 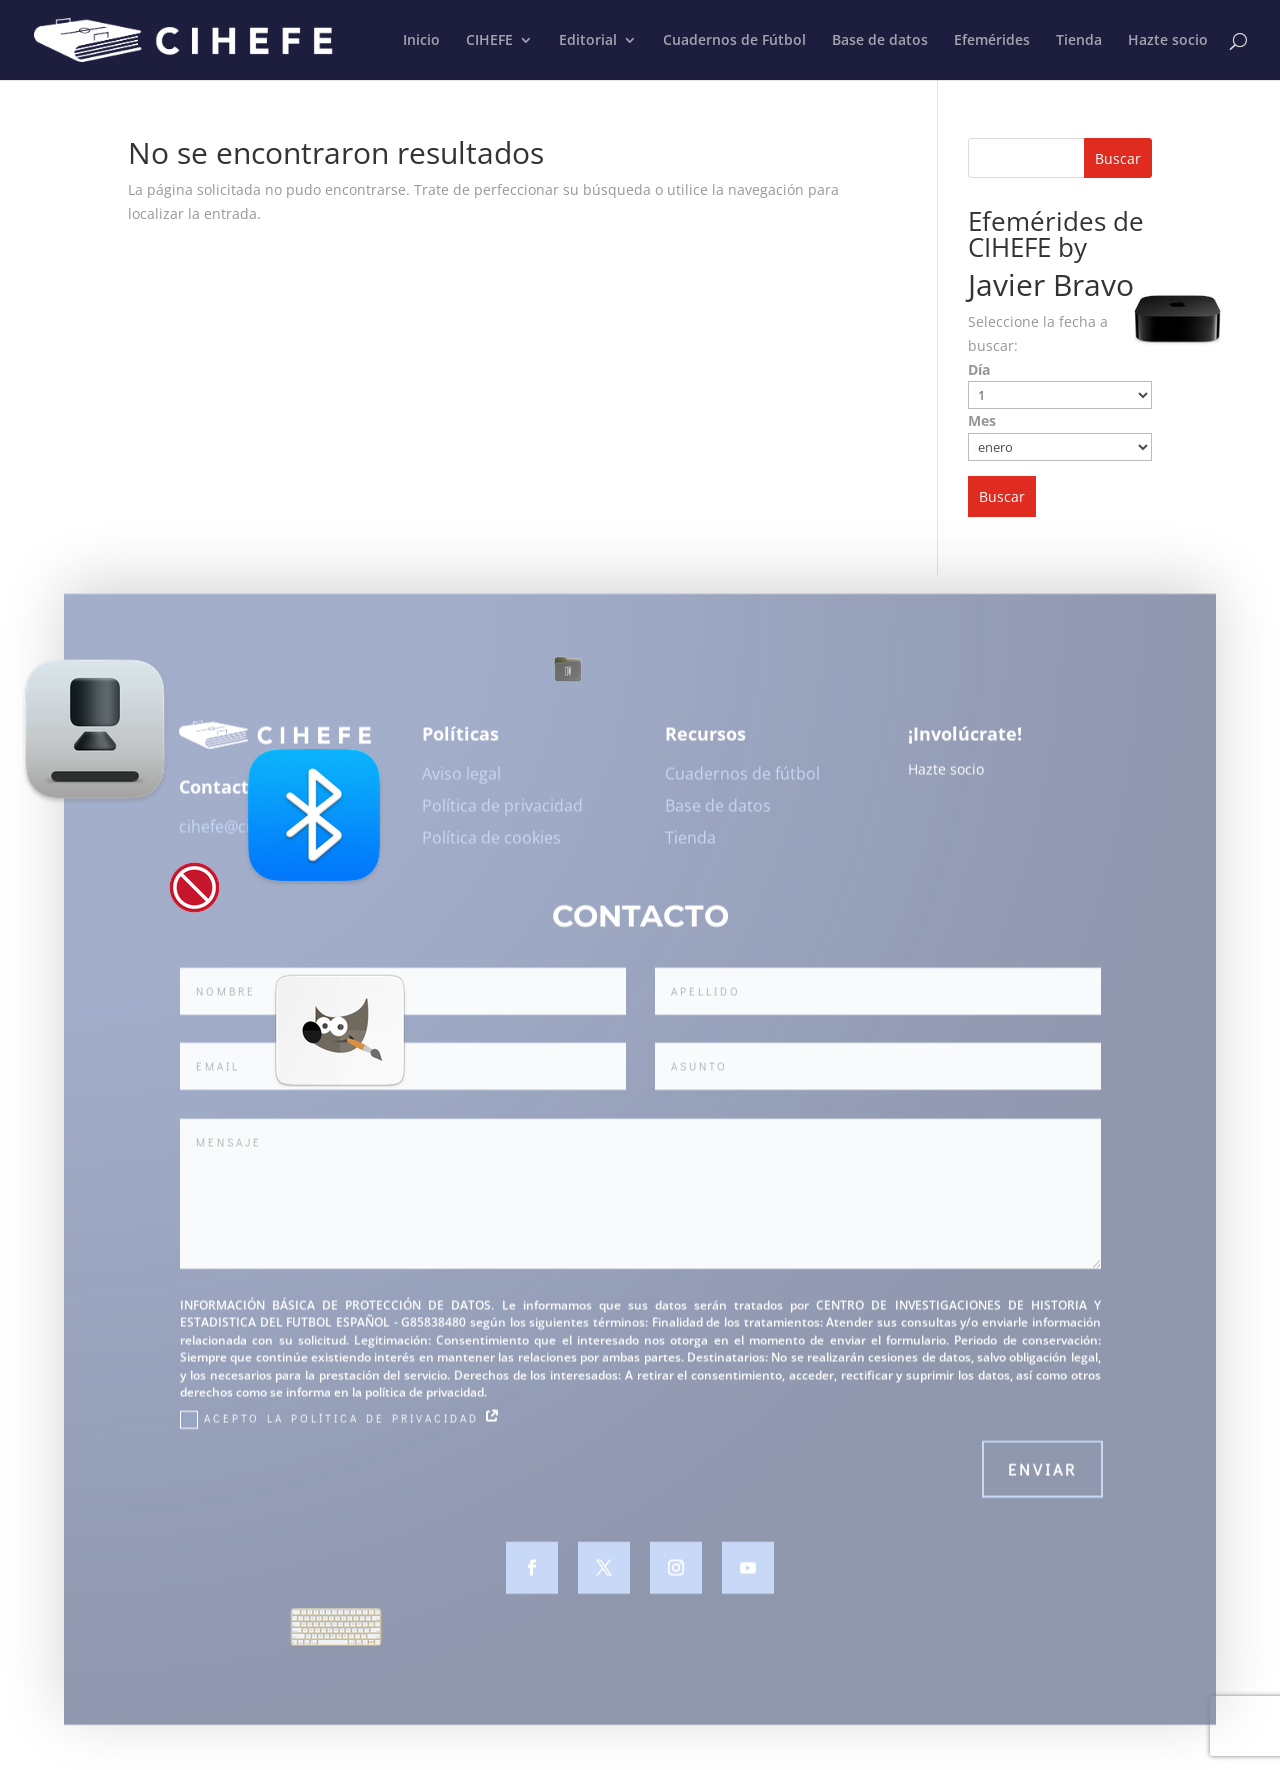 What do you see at coordinates (314, 815) in the screenshot?
I see `transfer files wirelessly via bluetooth` at bounding box center [314, 815].